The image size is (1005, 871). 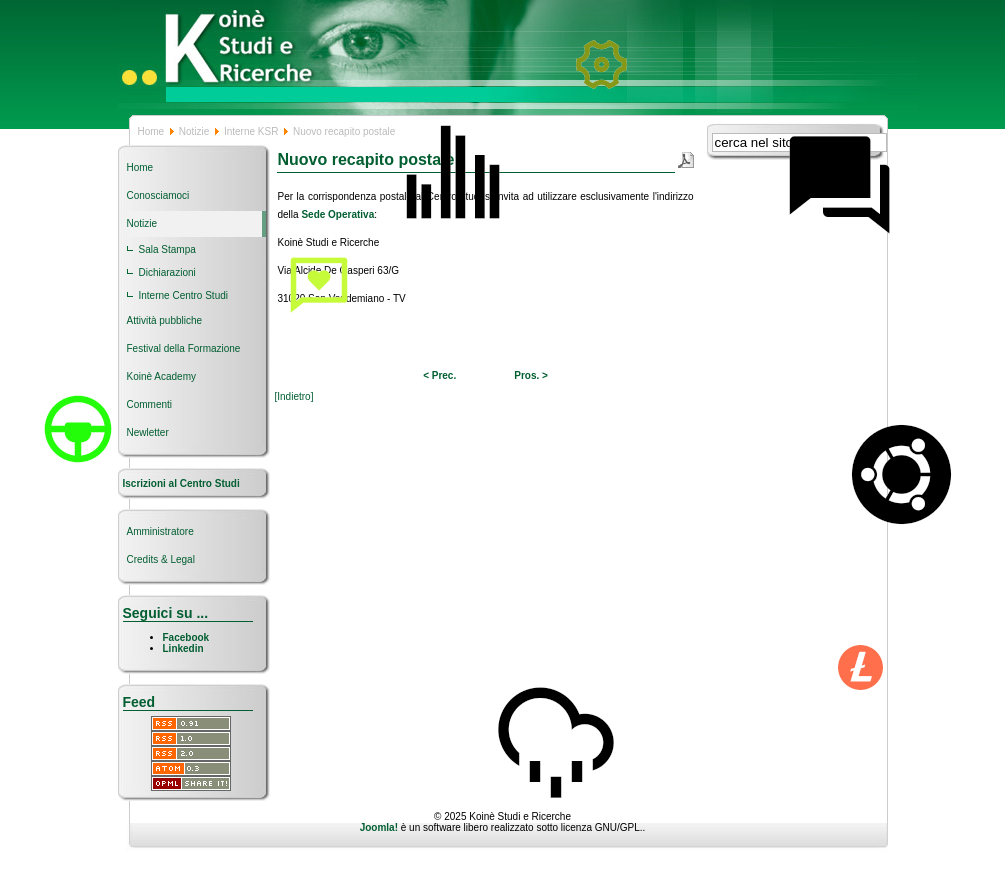 I want to click on litecoin cryptocurrency logo, so click(x=860, y=667).